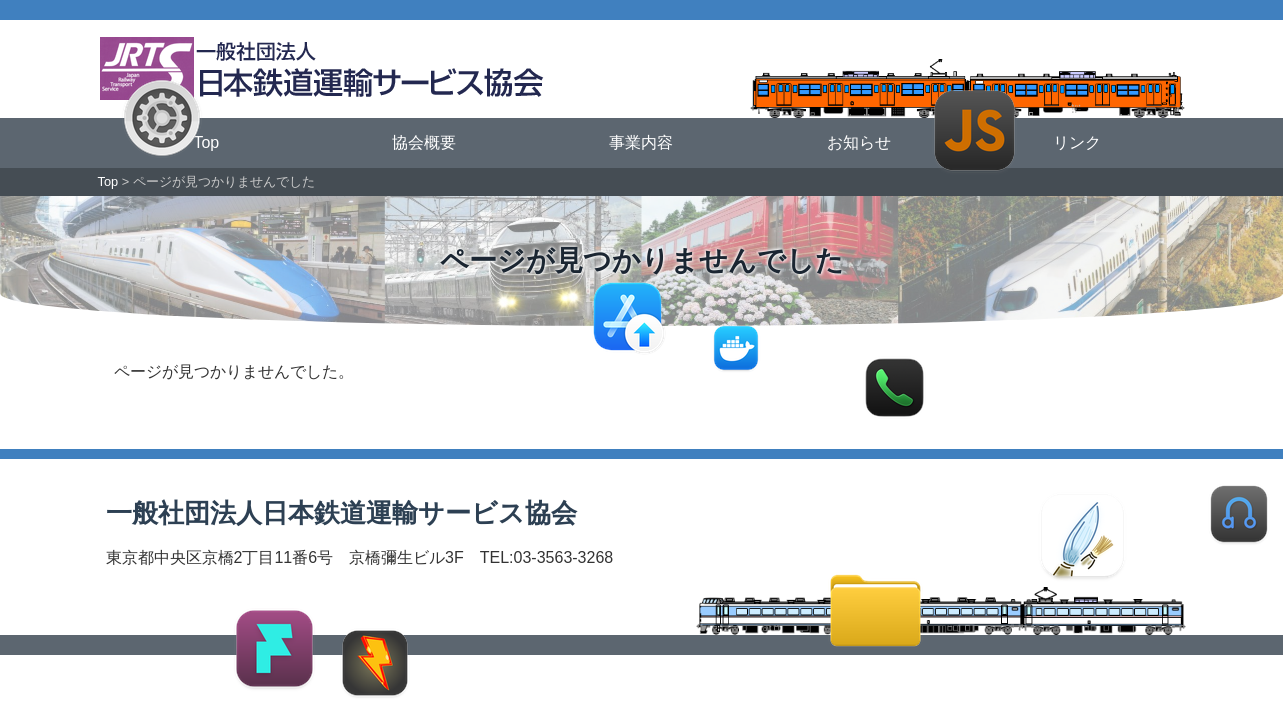  Describe the element at coordinates (974, 130) in the screenshot. I see `open javascript testing application` at that location.